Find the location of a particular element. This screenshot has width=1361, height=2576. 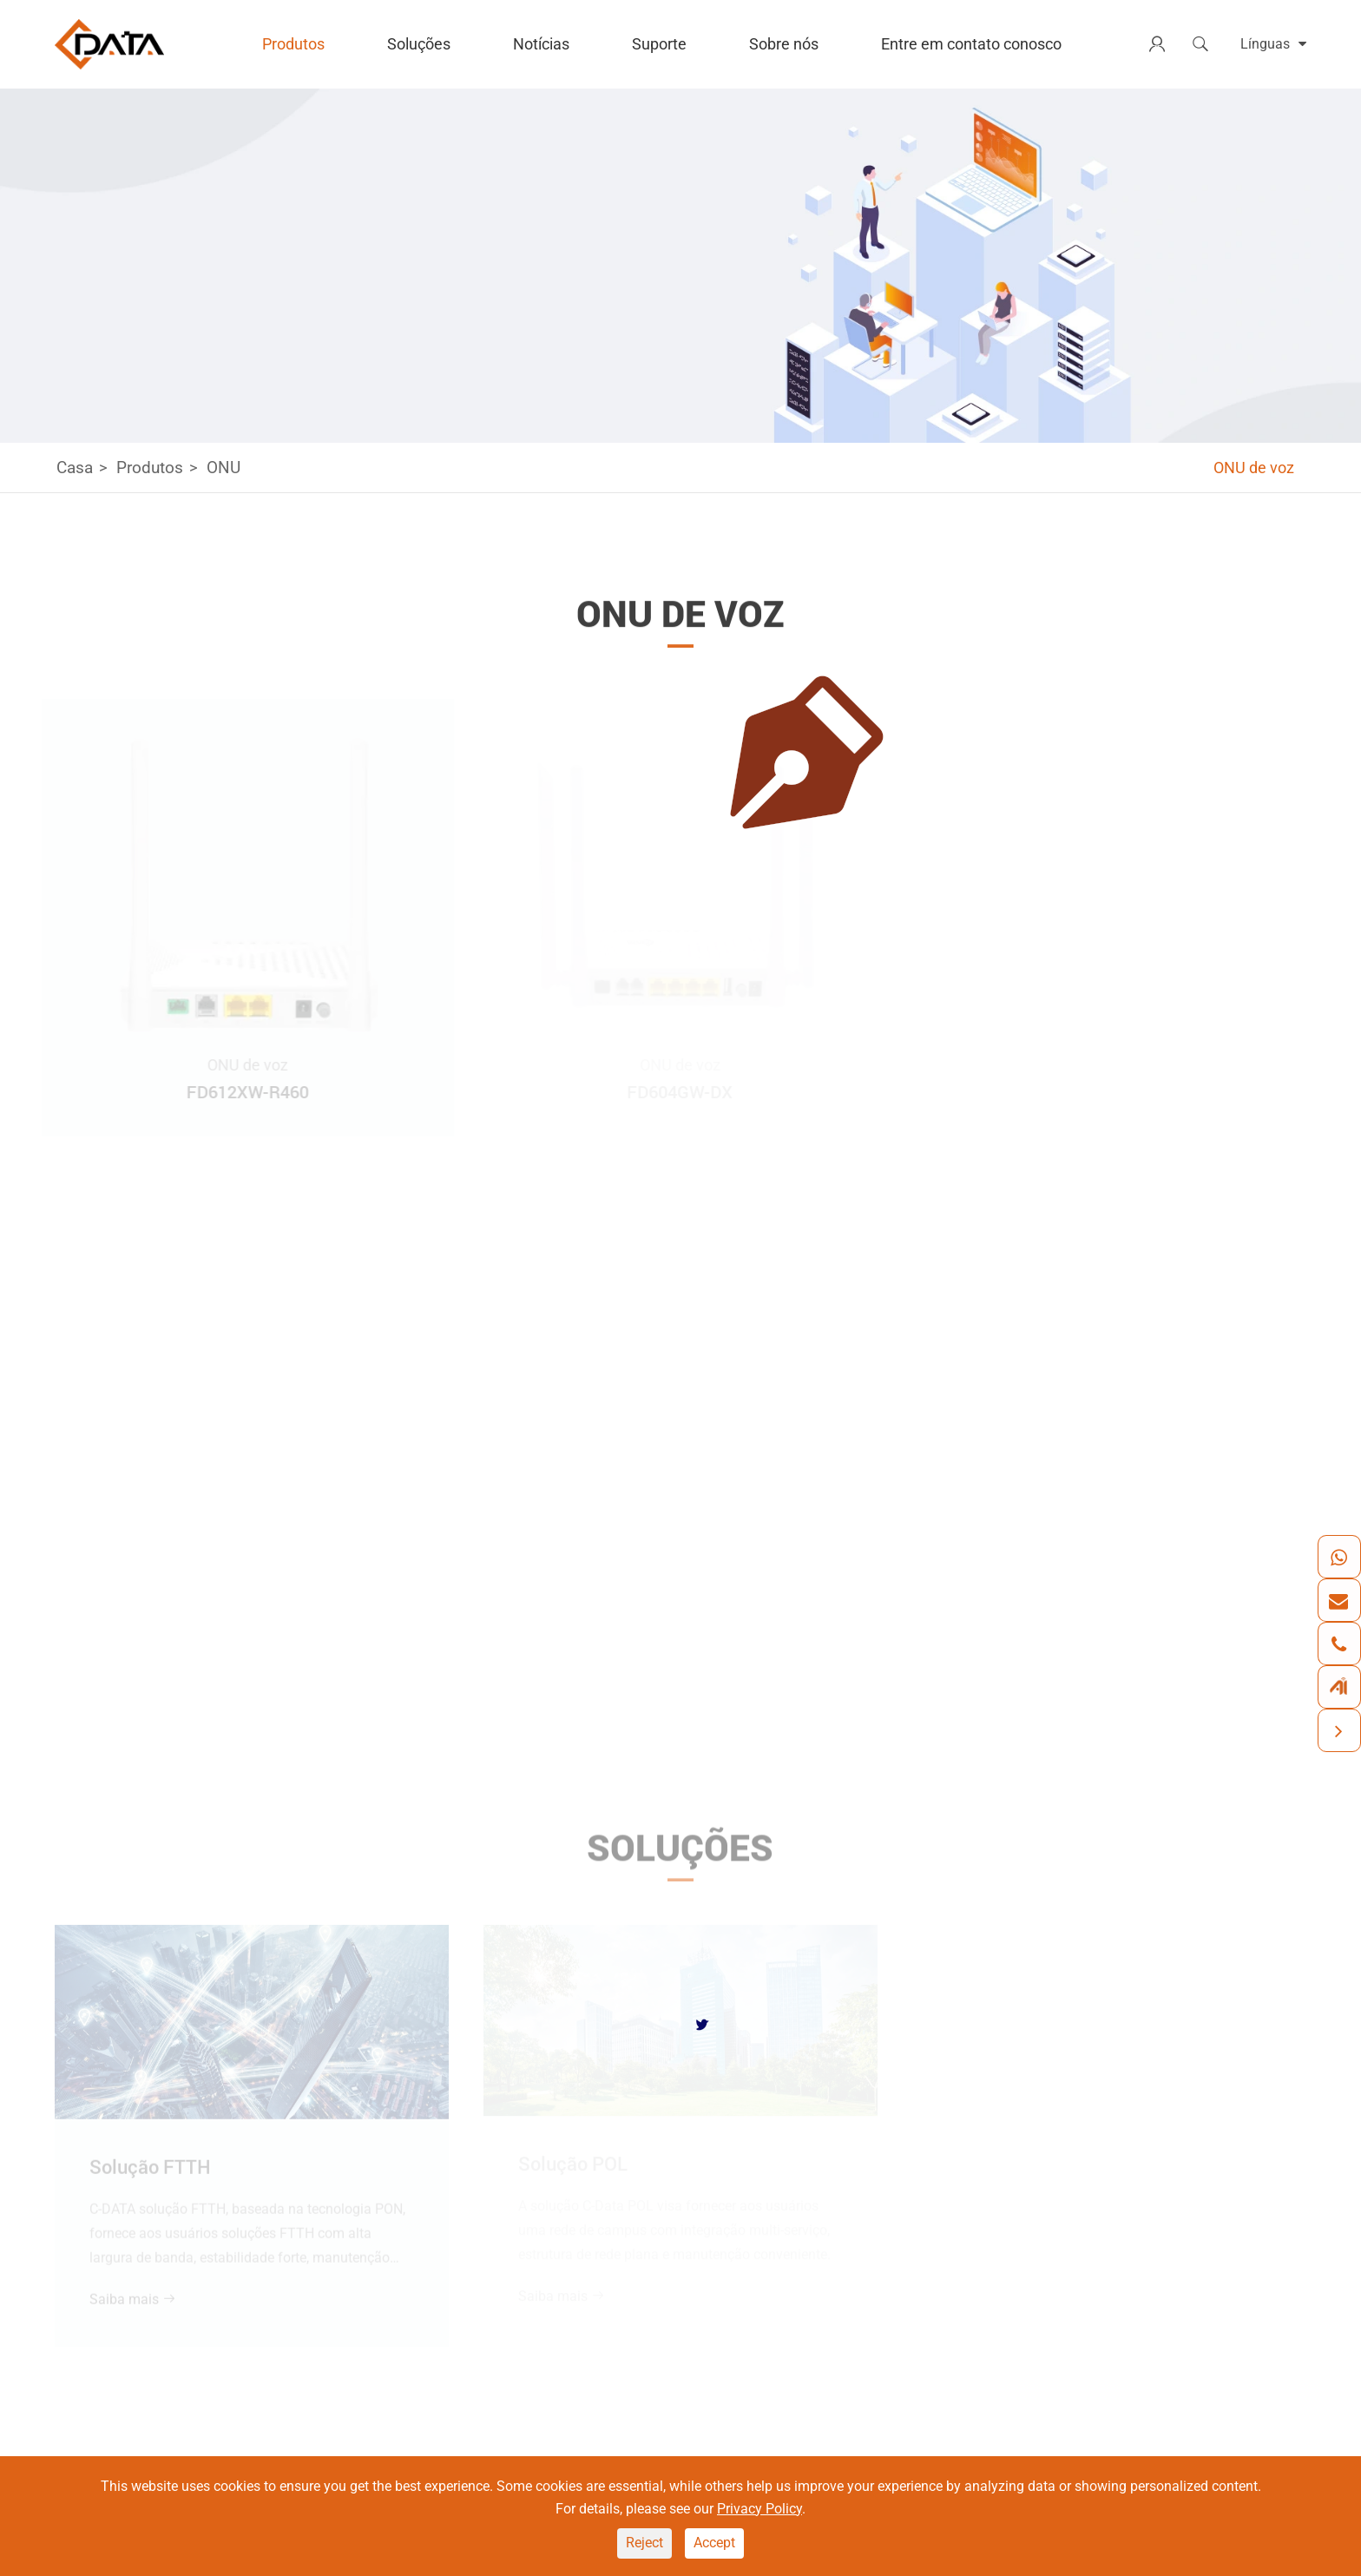

access drawing or illustration tools is located at coordinates (797, 761).